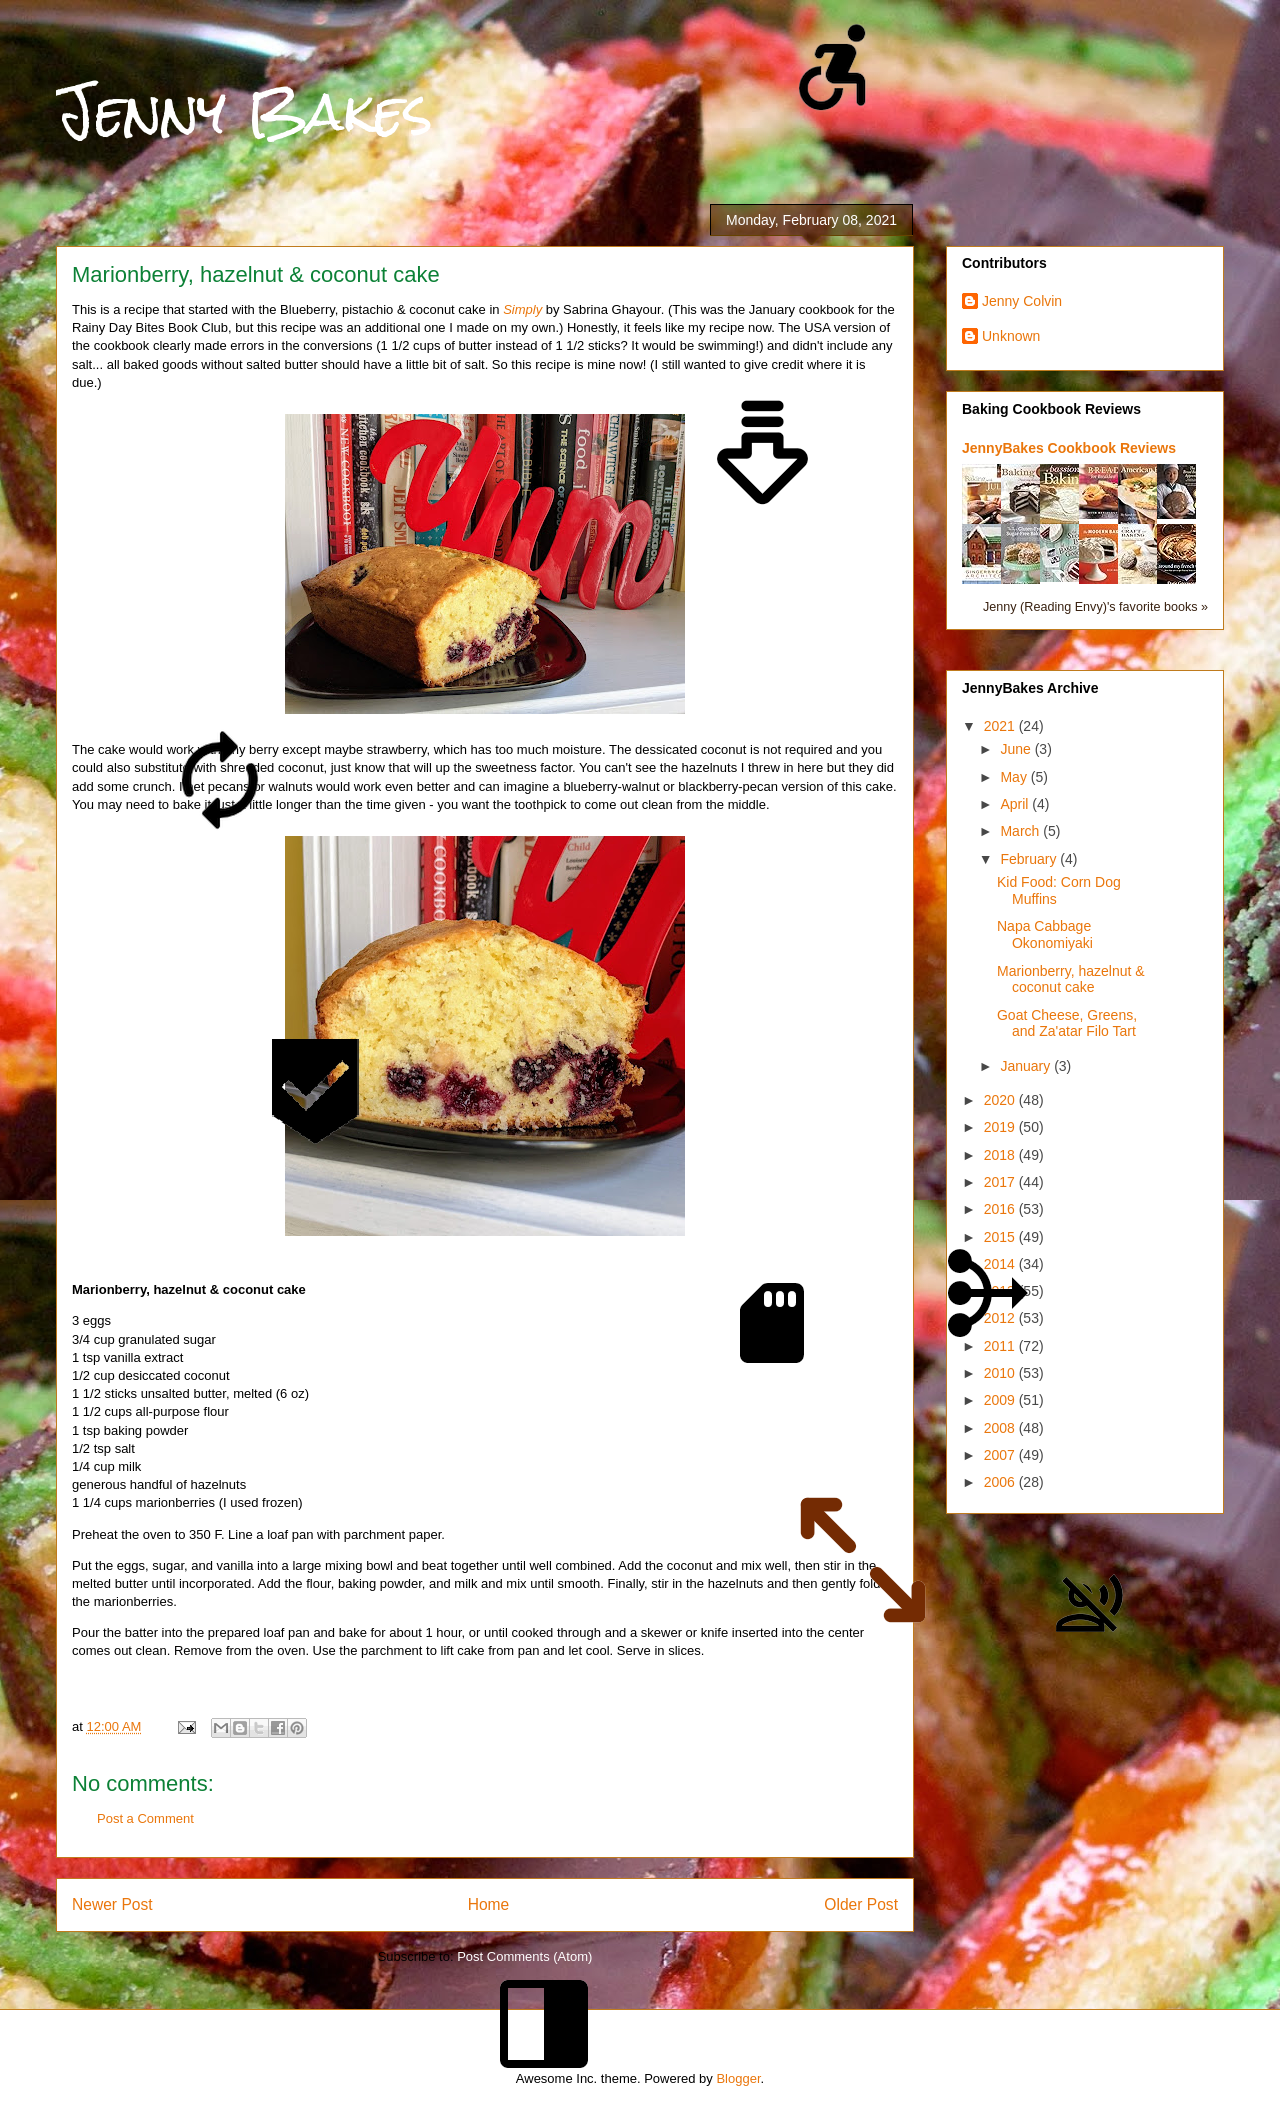 The image size is (1280, 2118). What do you see at coordinates (544, 2024) in the screenshot?
I see `toggle between split-screen view` at bounding box center [544, 2024].